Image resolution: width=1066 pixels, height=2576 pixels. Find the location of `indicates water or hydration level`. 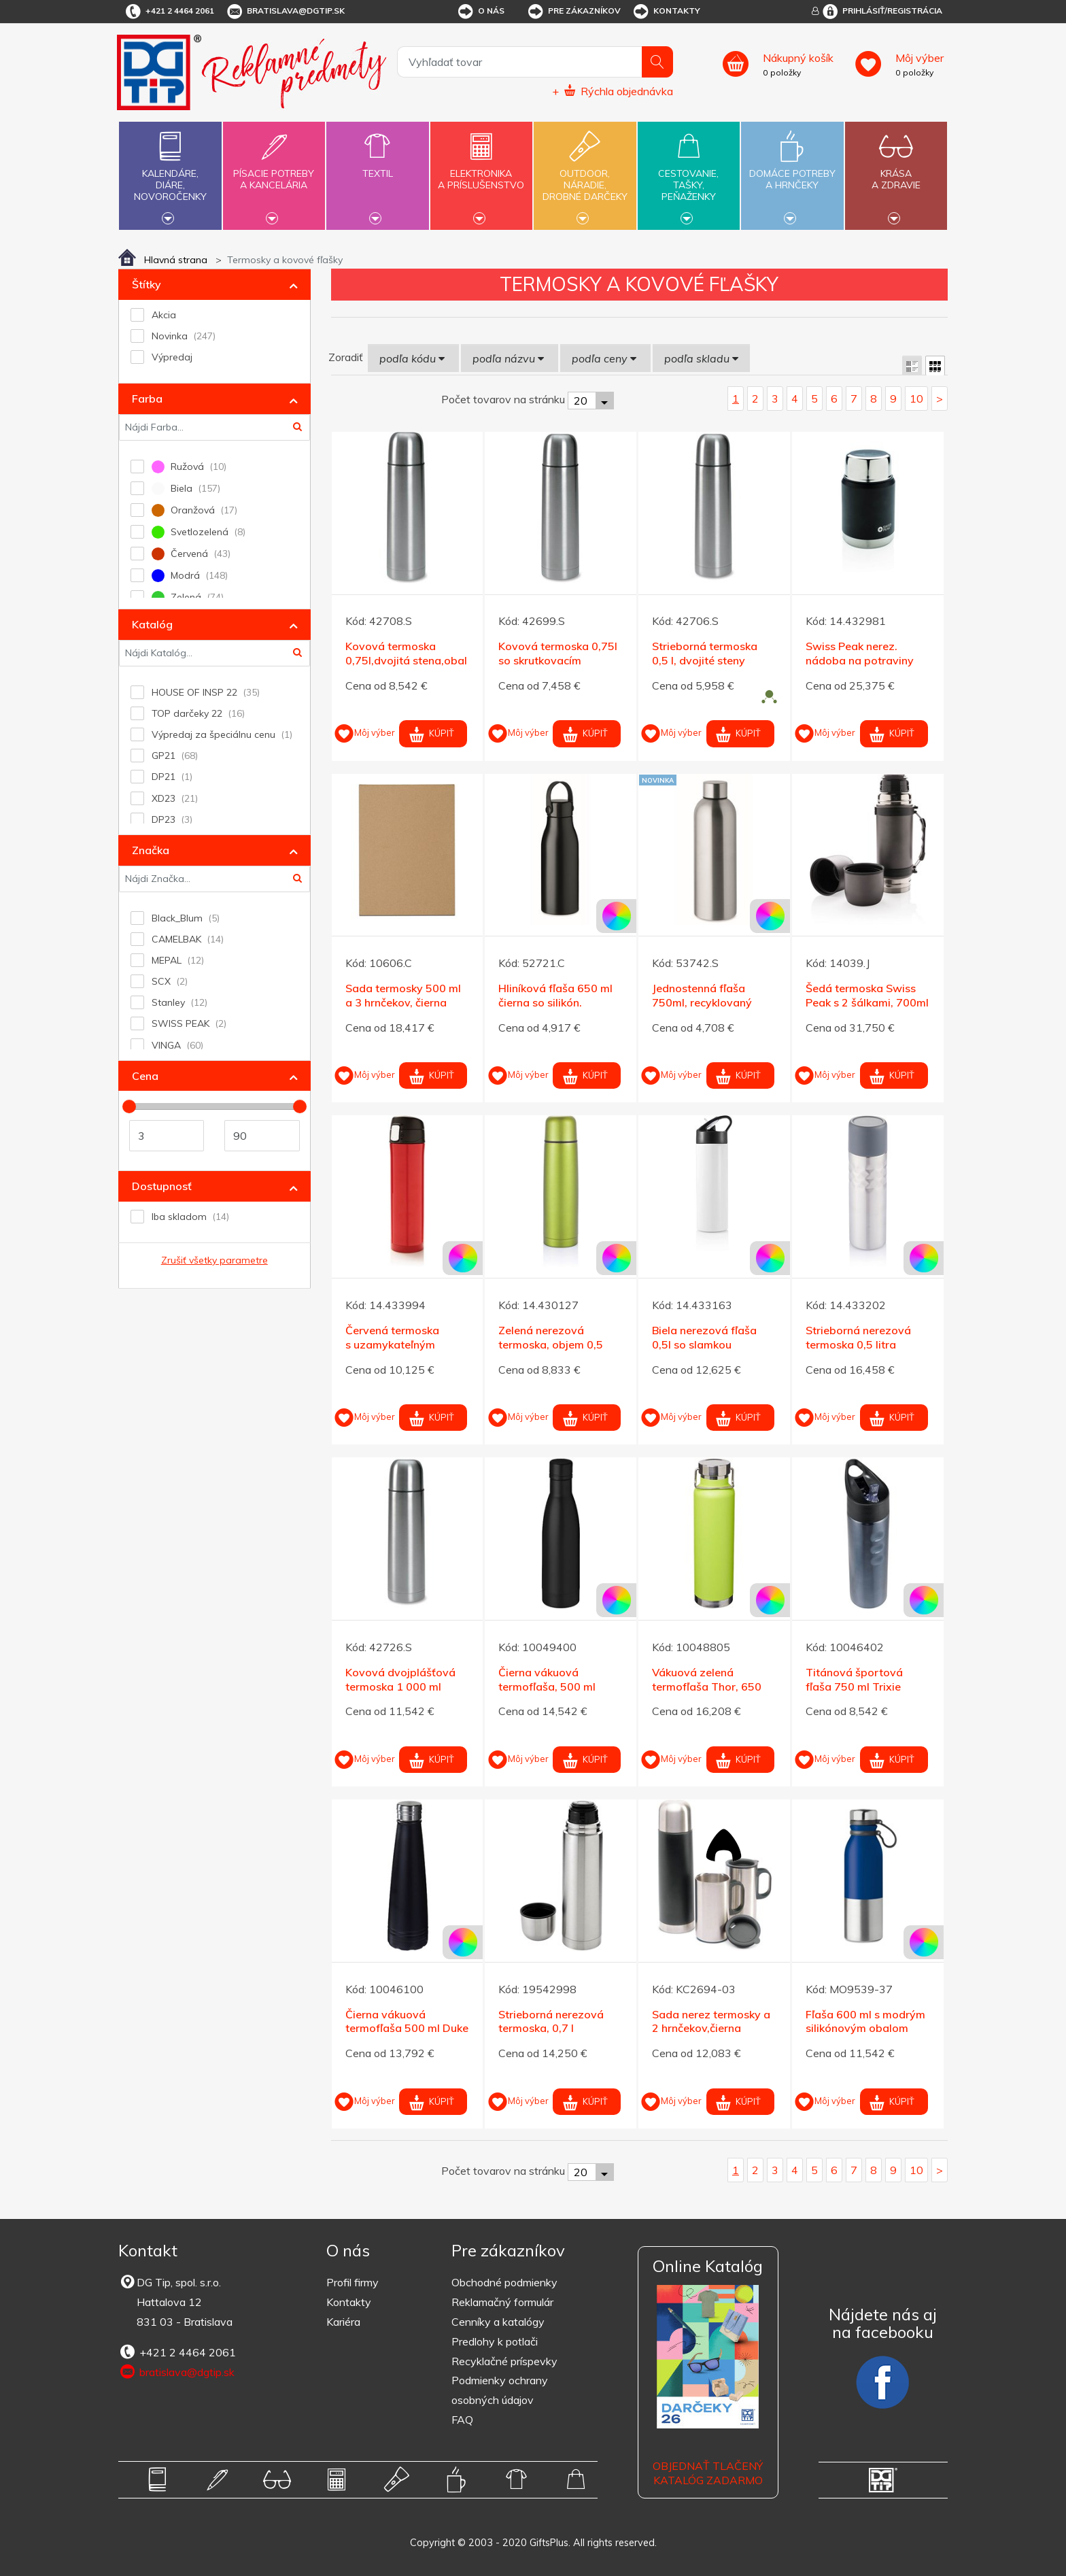

indicates water or hydration level is located at coordinates (769, 696).